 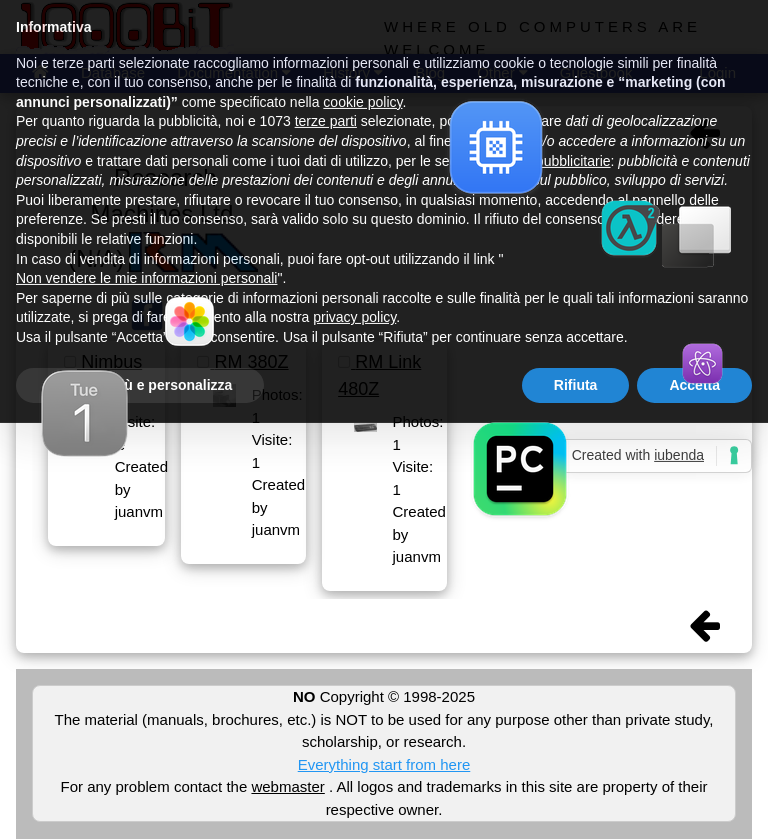 I want to click on open PyCharm IDE, so click(x=520, y=469).